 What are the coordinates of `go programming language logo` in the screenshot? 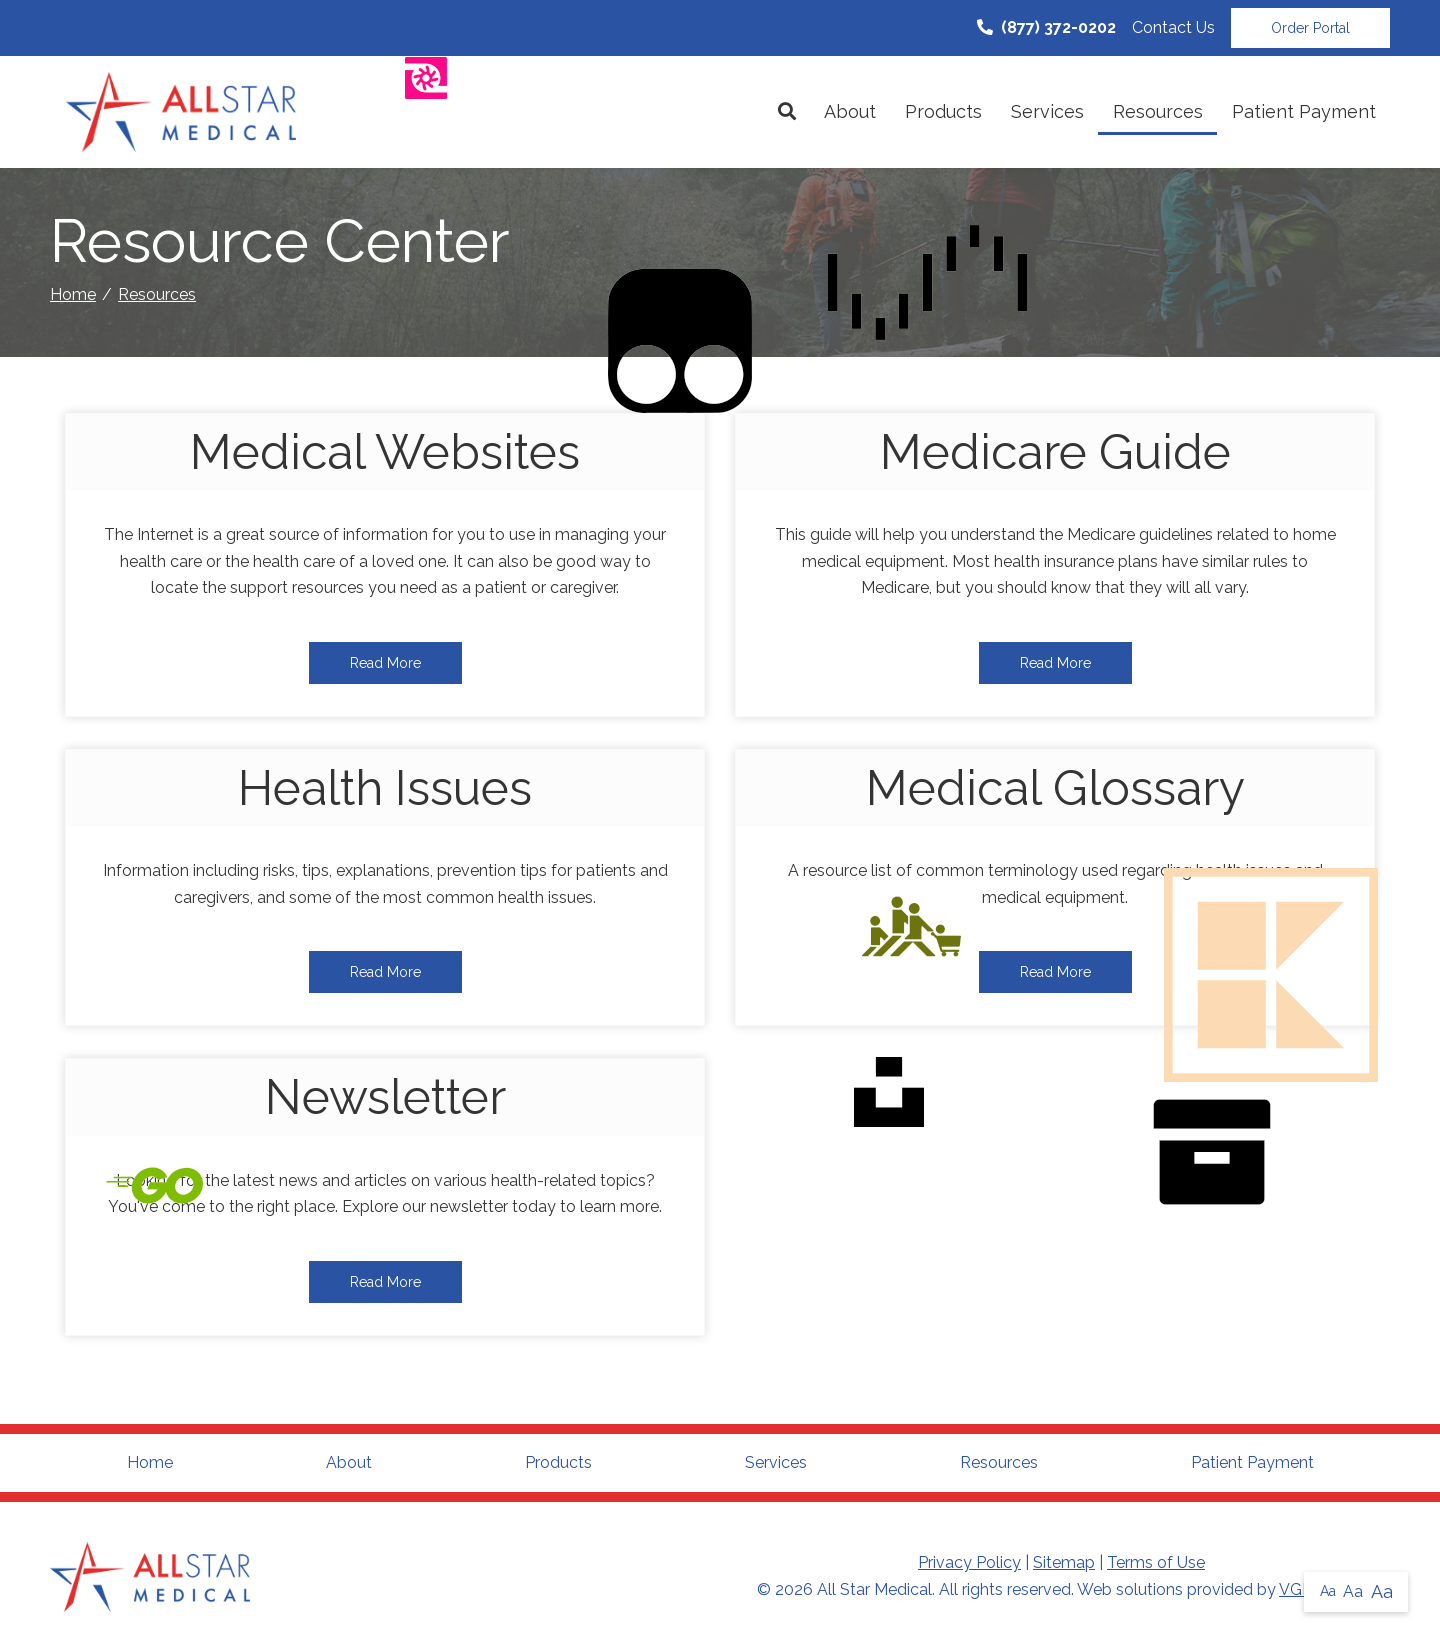 It's located at (154, 1185).